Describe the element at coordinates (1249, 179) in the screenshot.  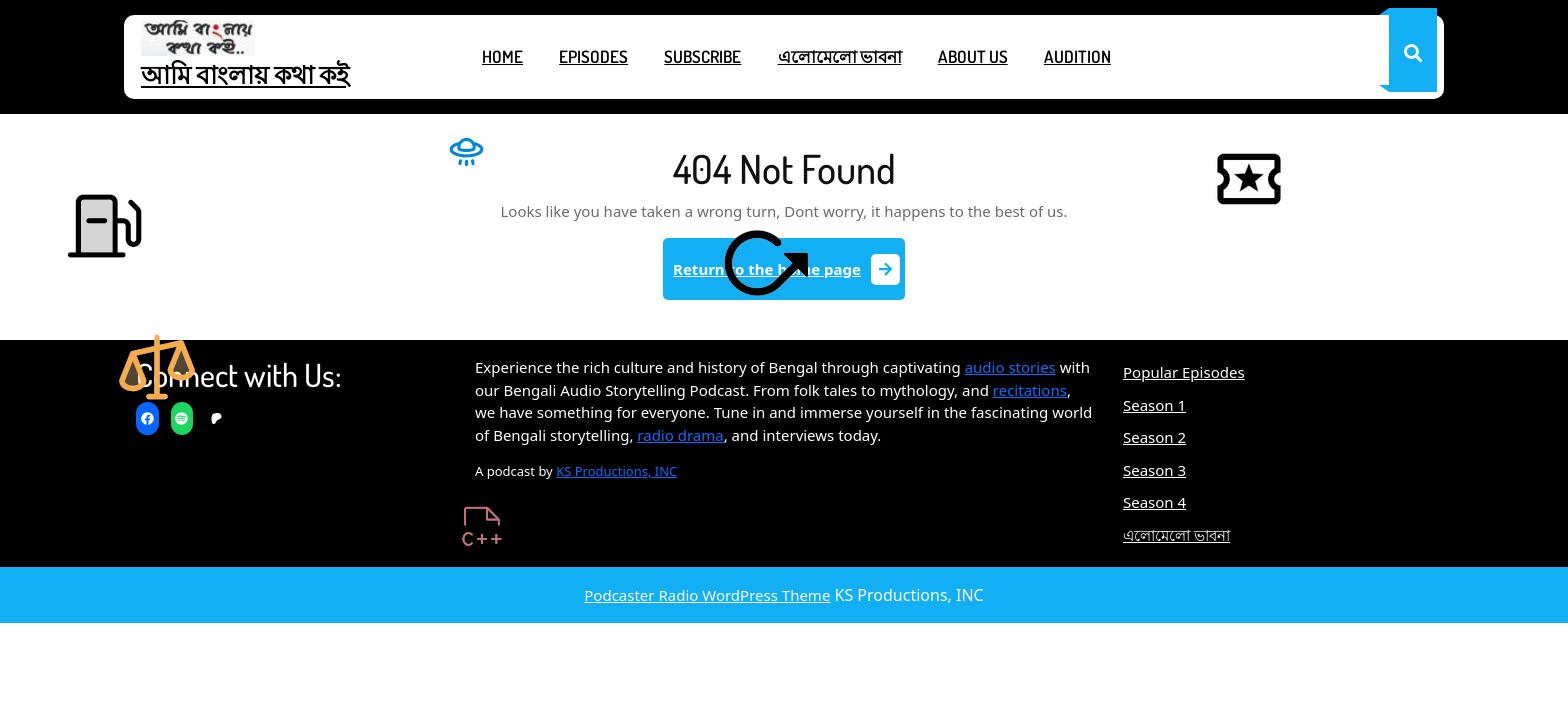
I see `view local events or activities` at that location.